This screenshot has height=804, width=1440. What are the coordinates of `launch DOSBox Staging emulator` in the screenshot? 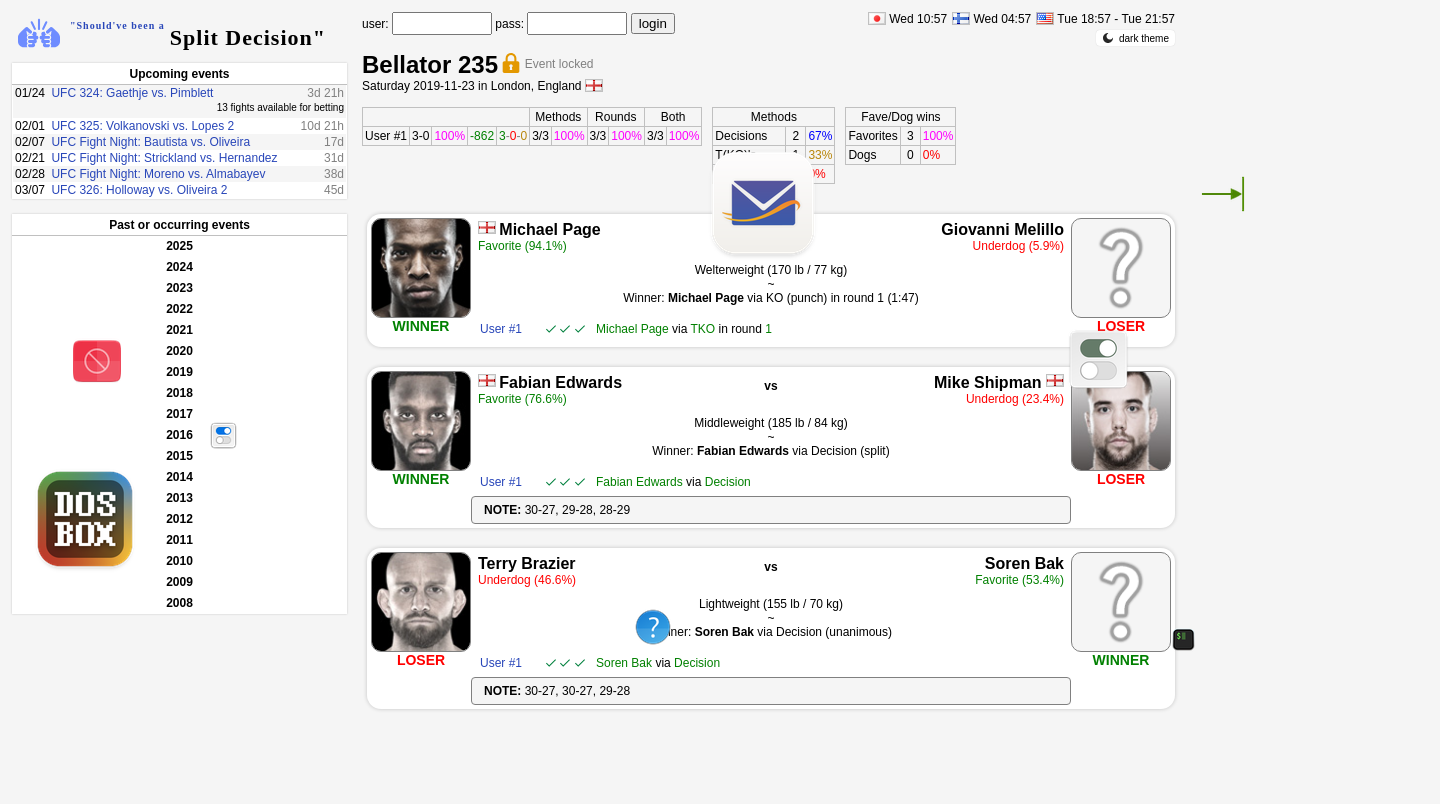 It's located at (85, 519).